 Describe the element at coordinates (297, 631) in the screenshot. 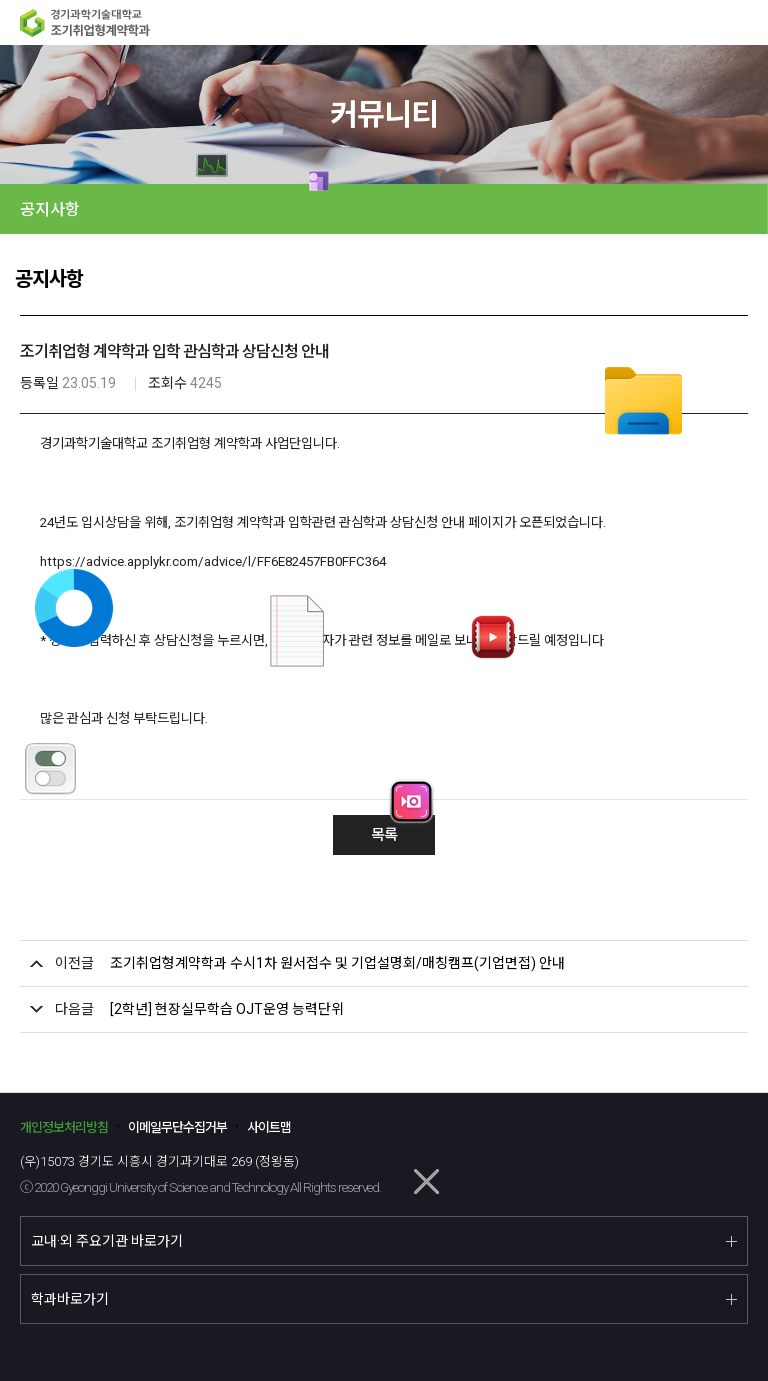

I see `open a text document` at that location.